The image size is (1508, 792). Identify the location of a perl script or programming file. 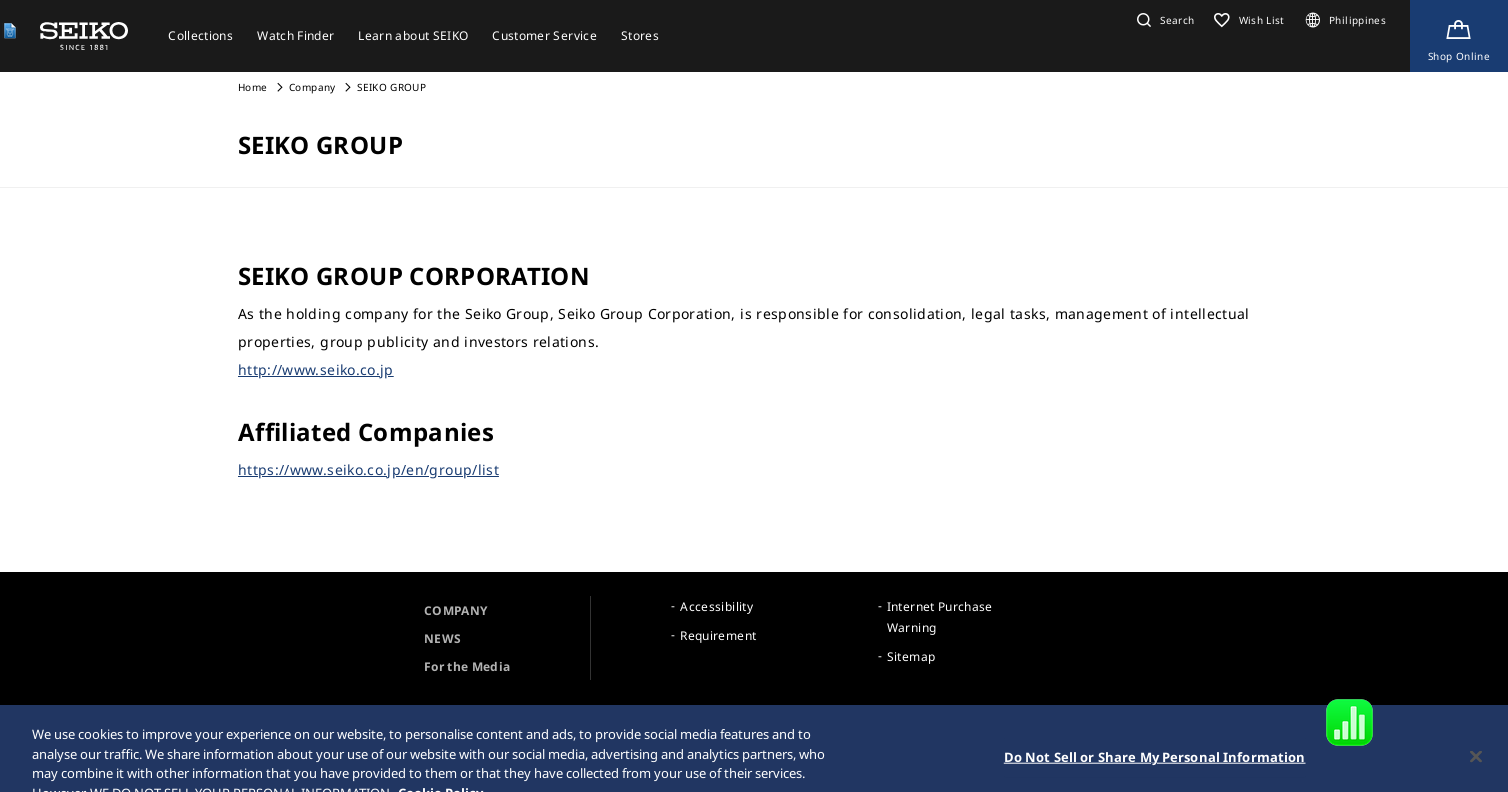
(10, 31).